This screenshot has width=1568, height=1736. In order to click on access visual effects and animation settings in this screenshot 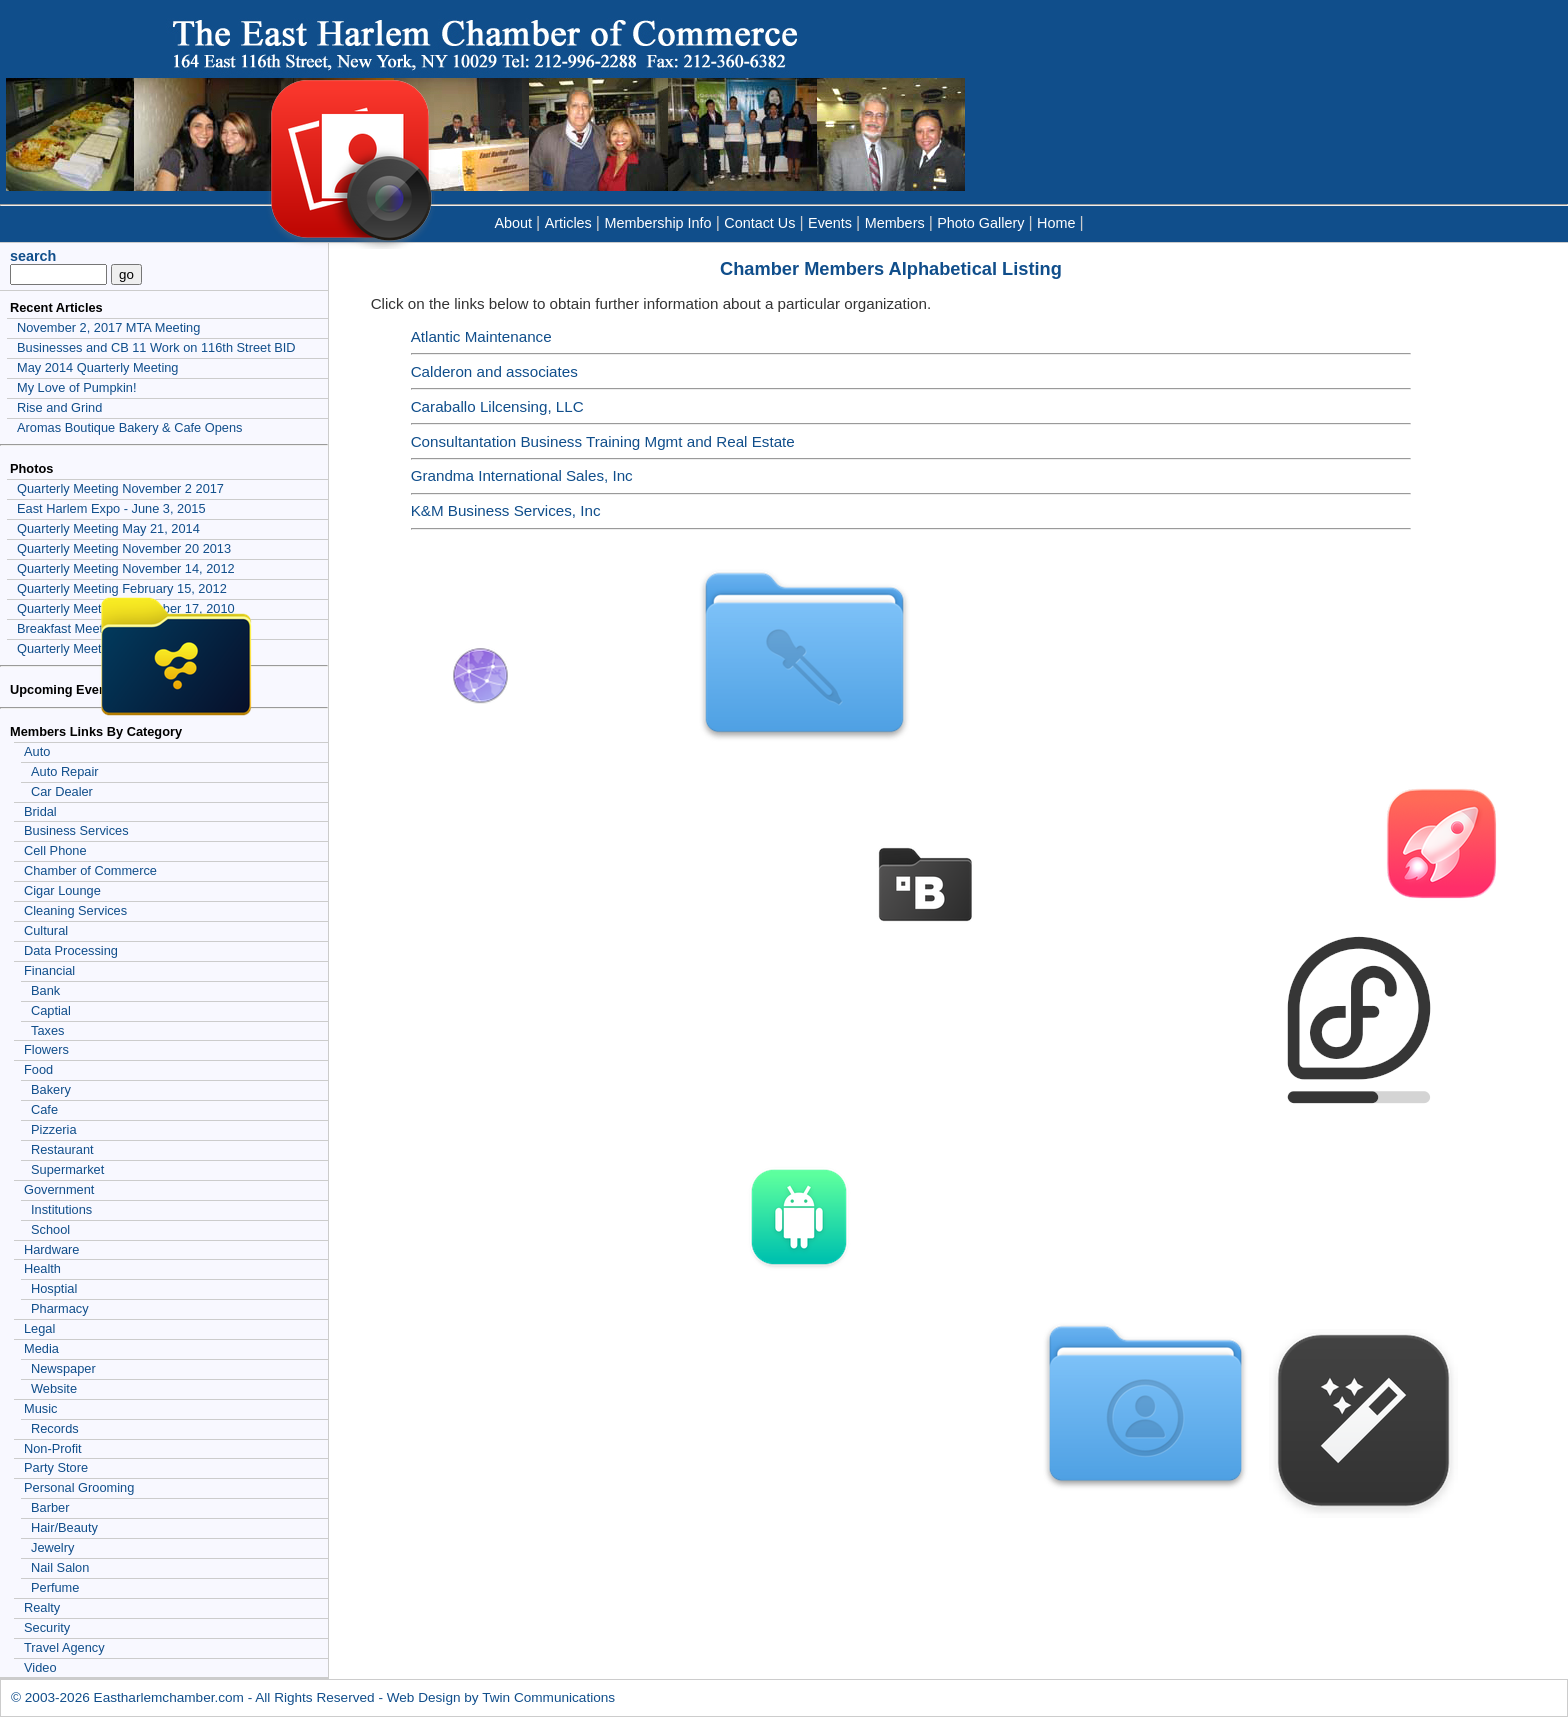, I will do `click(1363, 1423)`.